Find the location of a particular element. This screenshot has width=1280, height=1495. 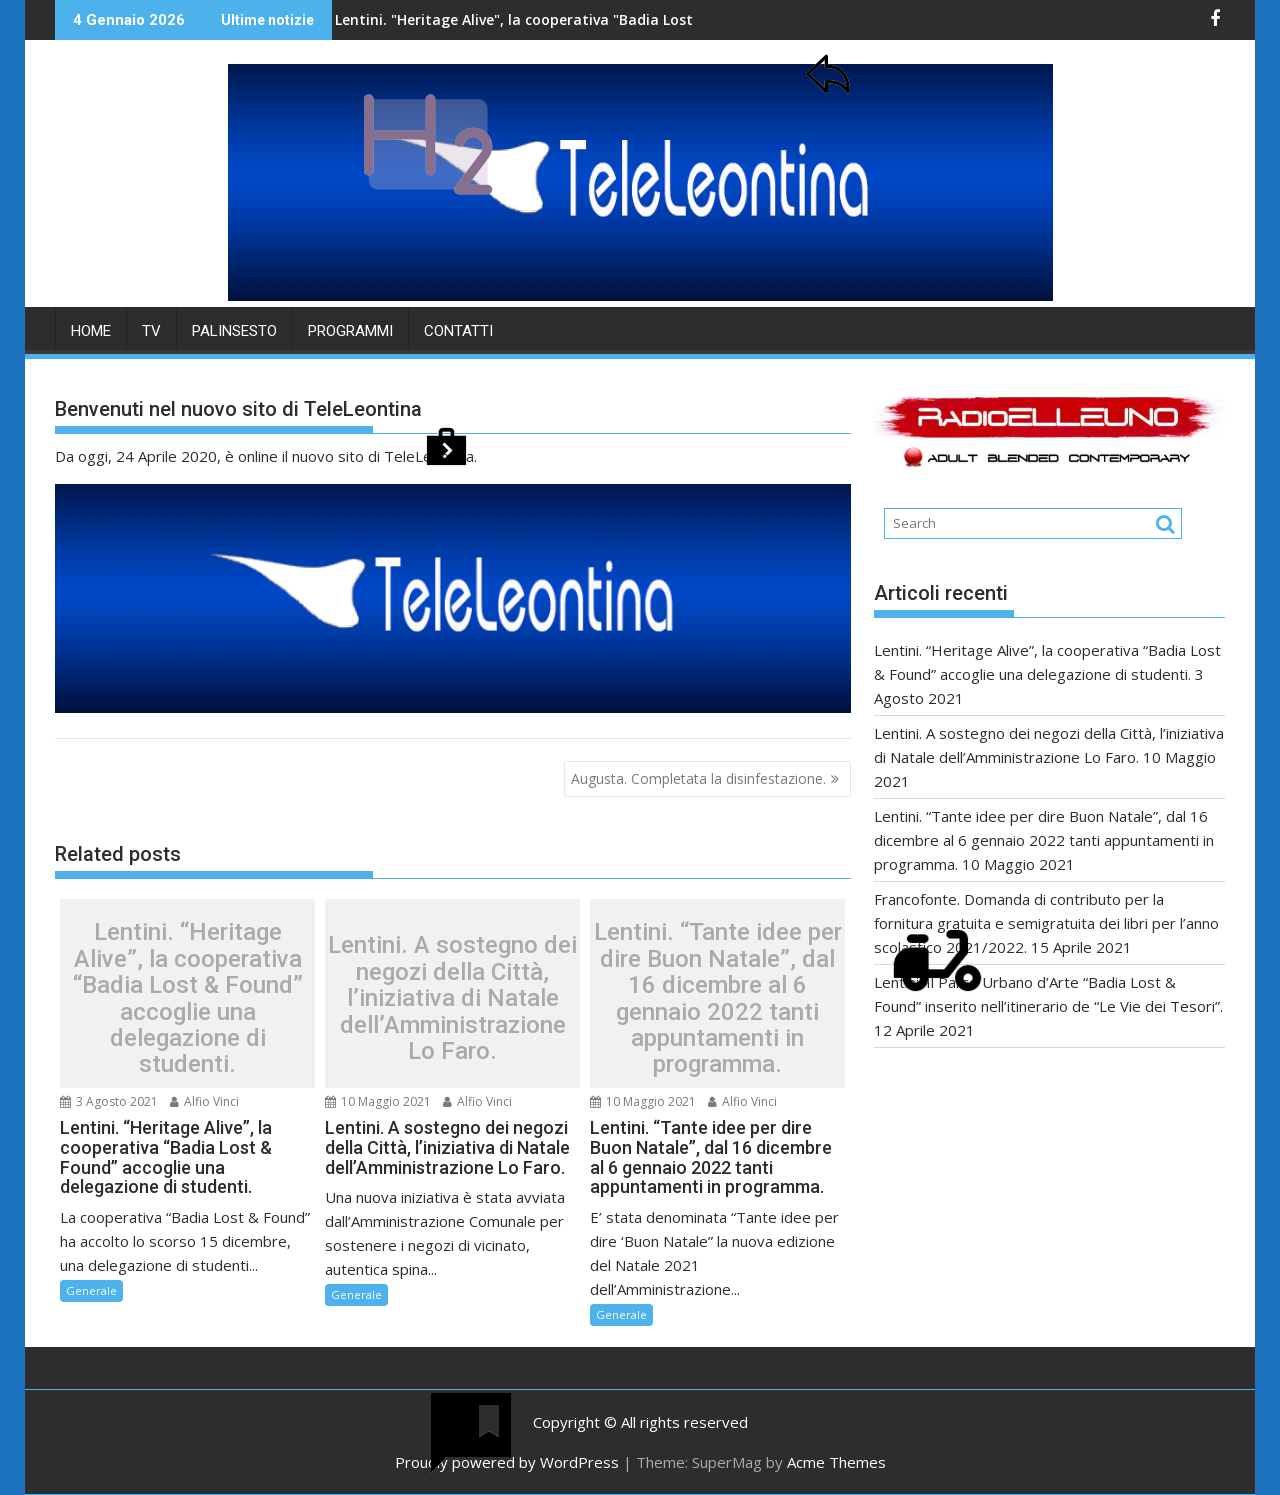

snooze or defer task to next week is located at coordinates (446, 445).